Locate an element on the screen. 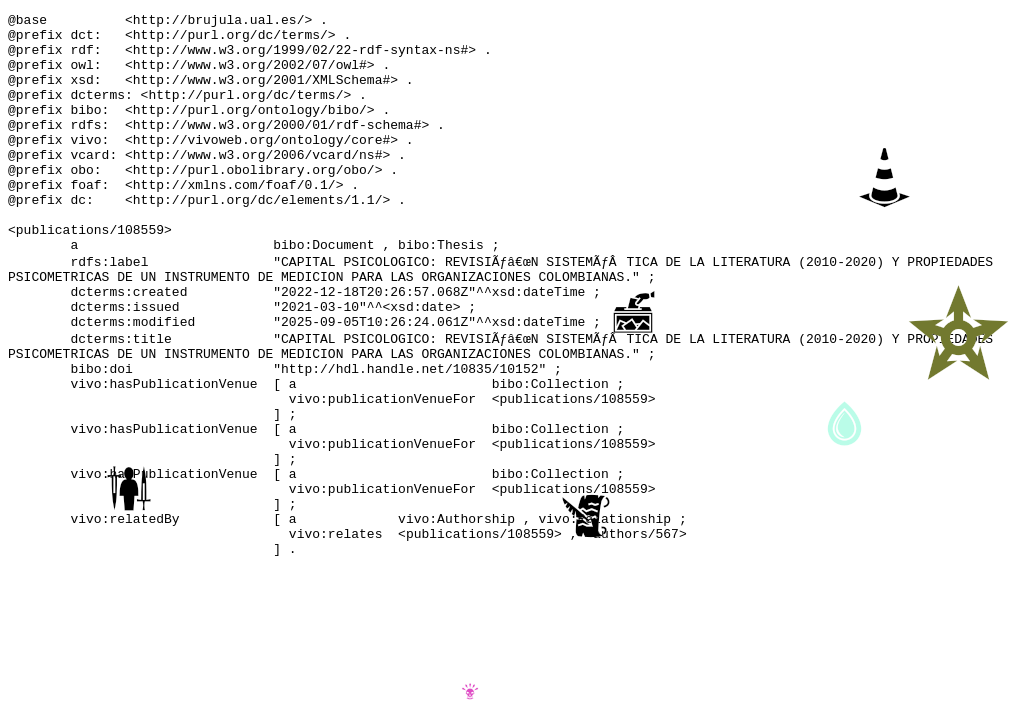 Image resolution: width=1024 pixels, height=720 pixels. indicates an area under construction or maintenance is located at coordinates (884, 177).